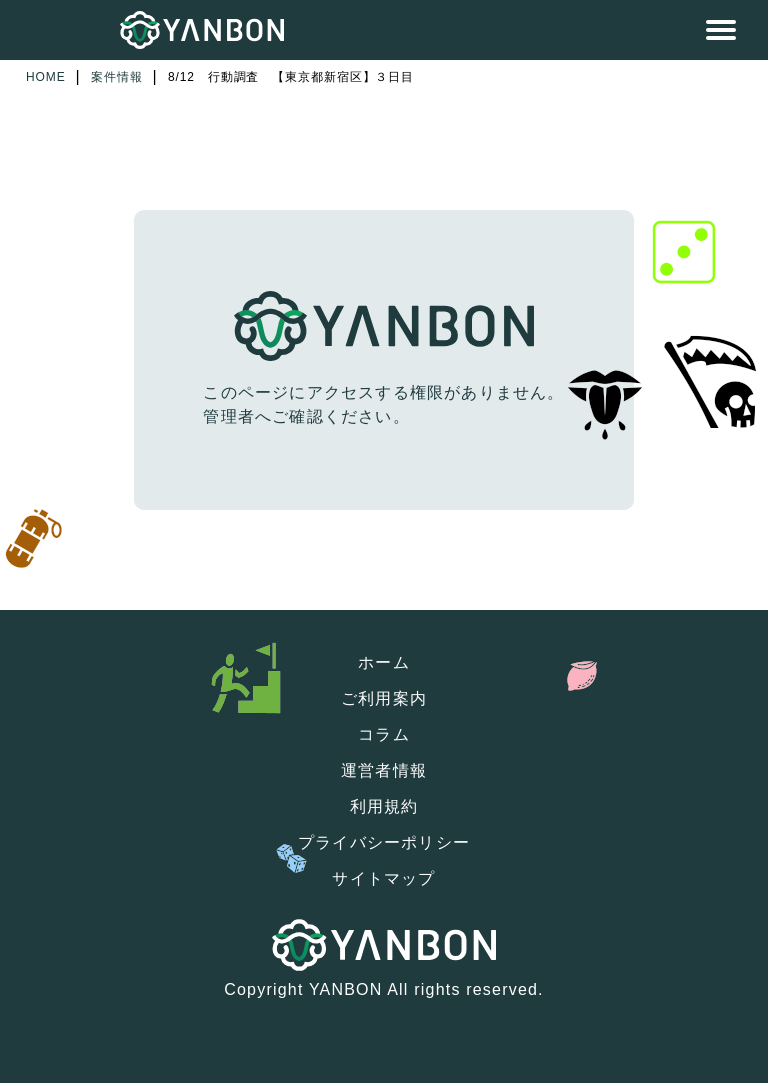 This screenshot has width=768, height=1083. What do you see at coordinates (710, 381) in the screenshot?
I see `death or game over state indicator` at bounding box center [710, 381].